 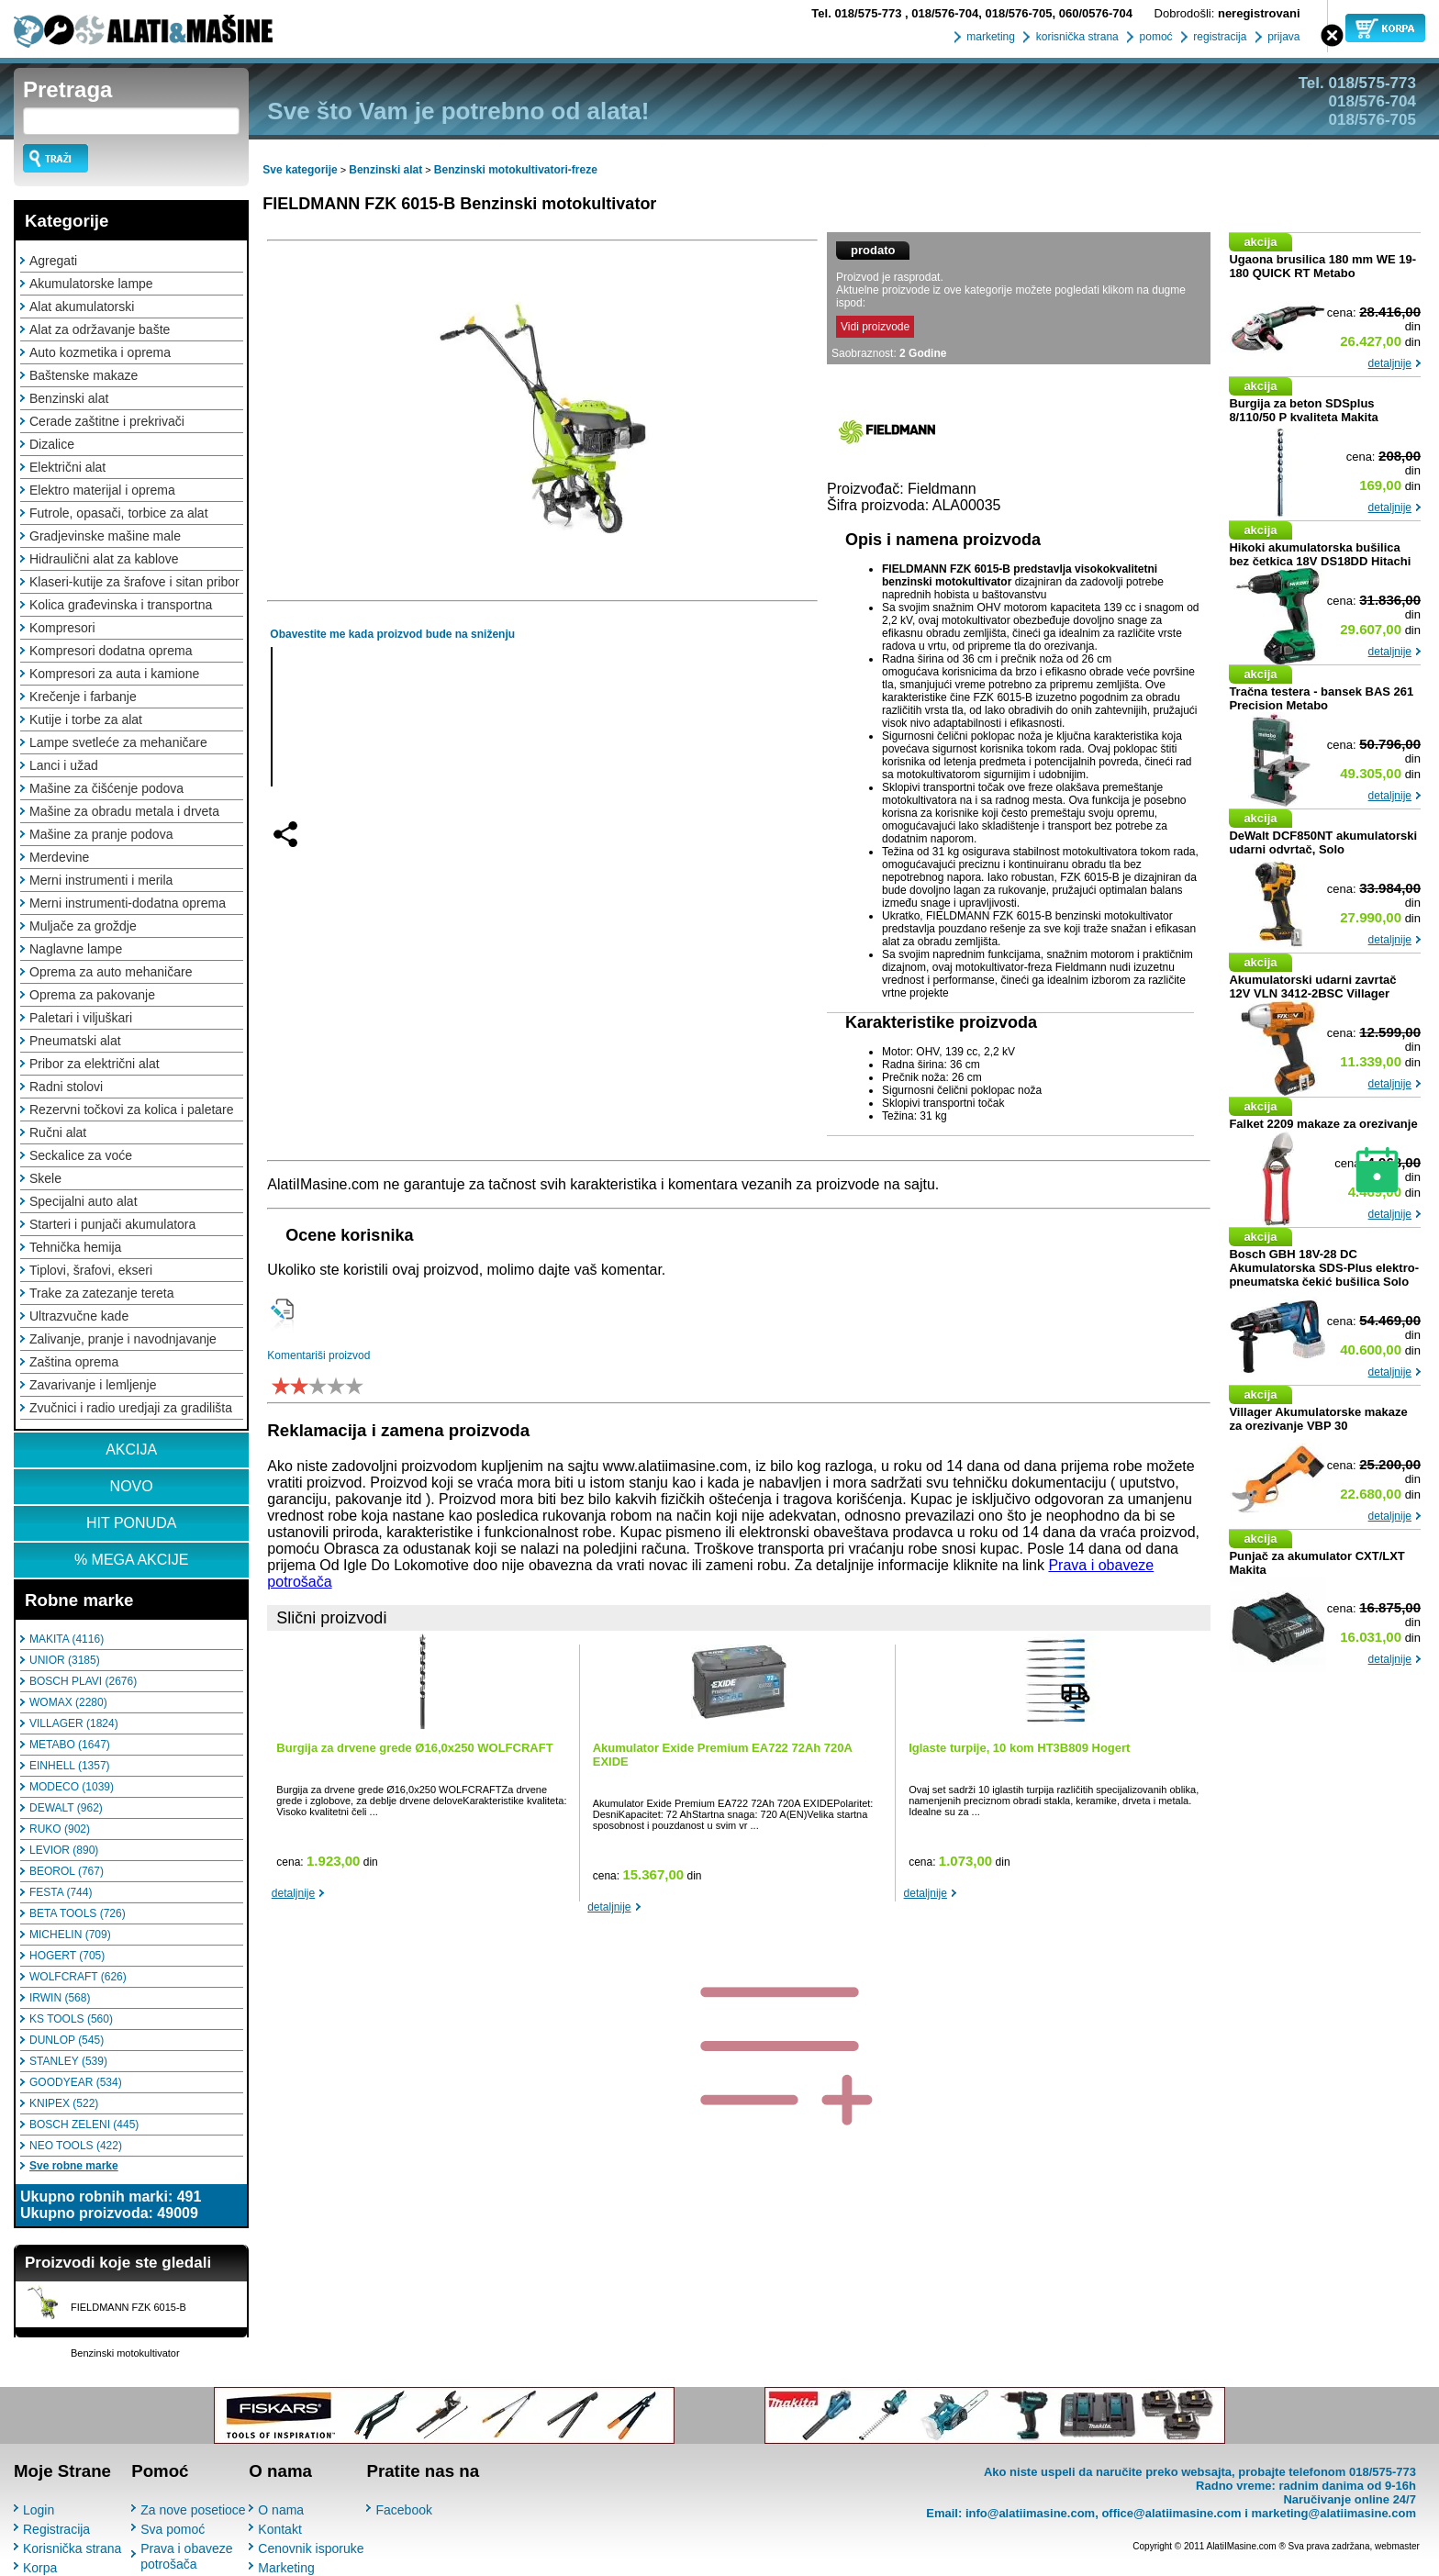 What do you see at coordinates (779, 2046) in the screenshot?
I see `add a new item to the list` at bounding box center [779, 2046].